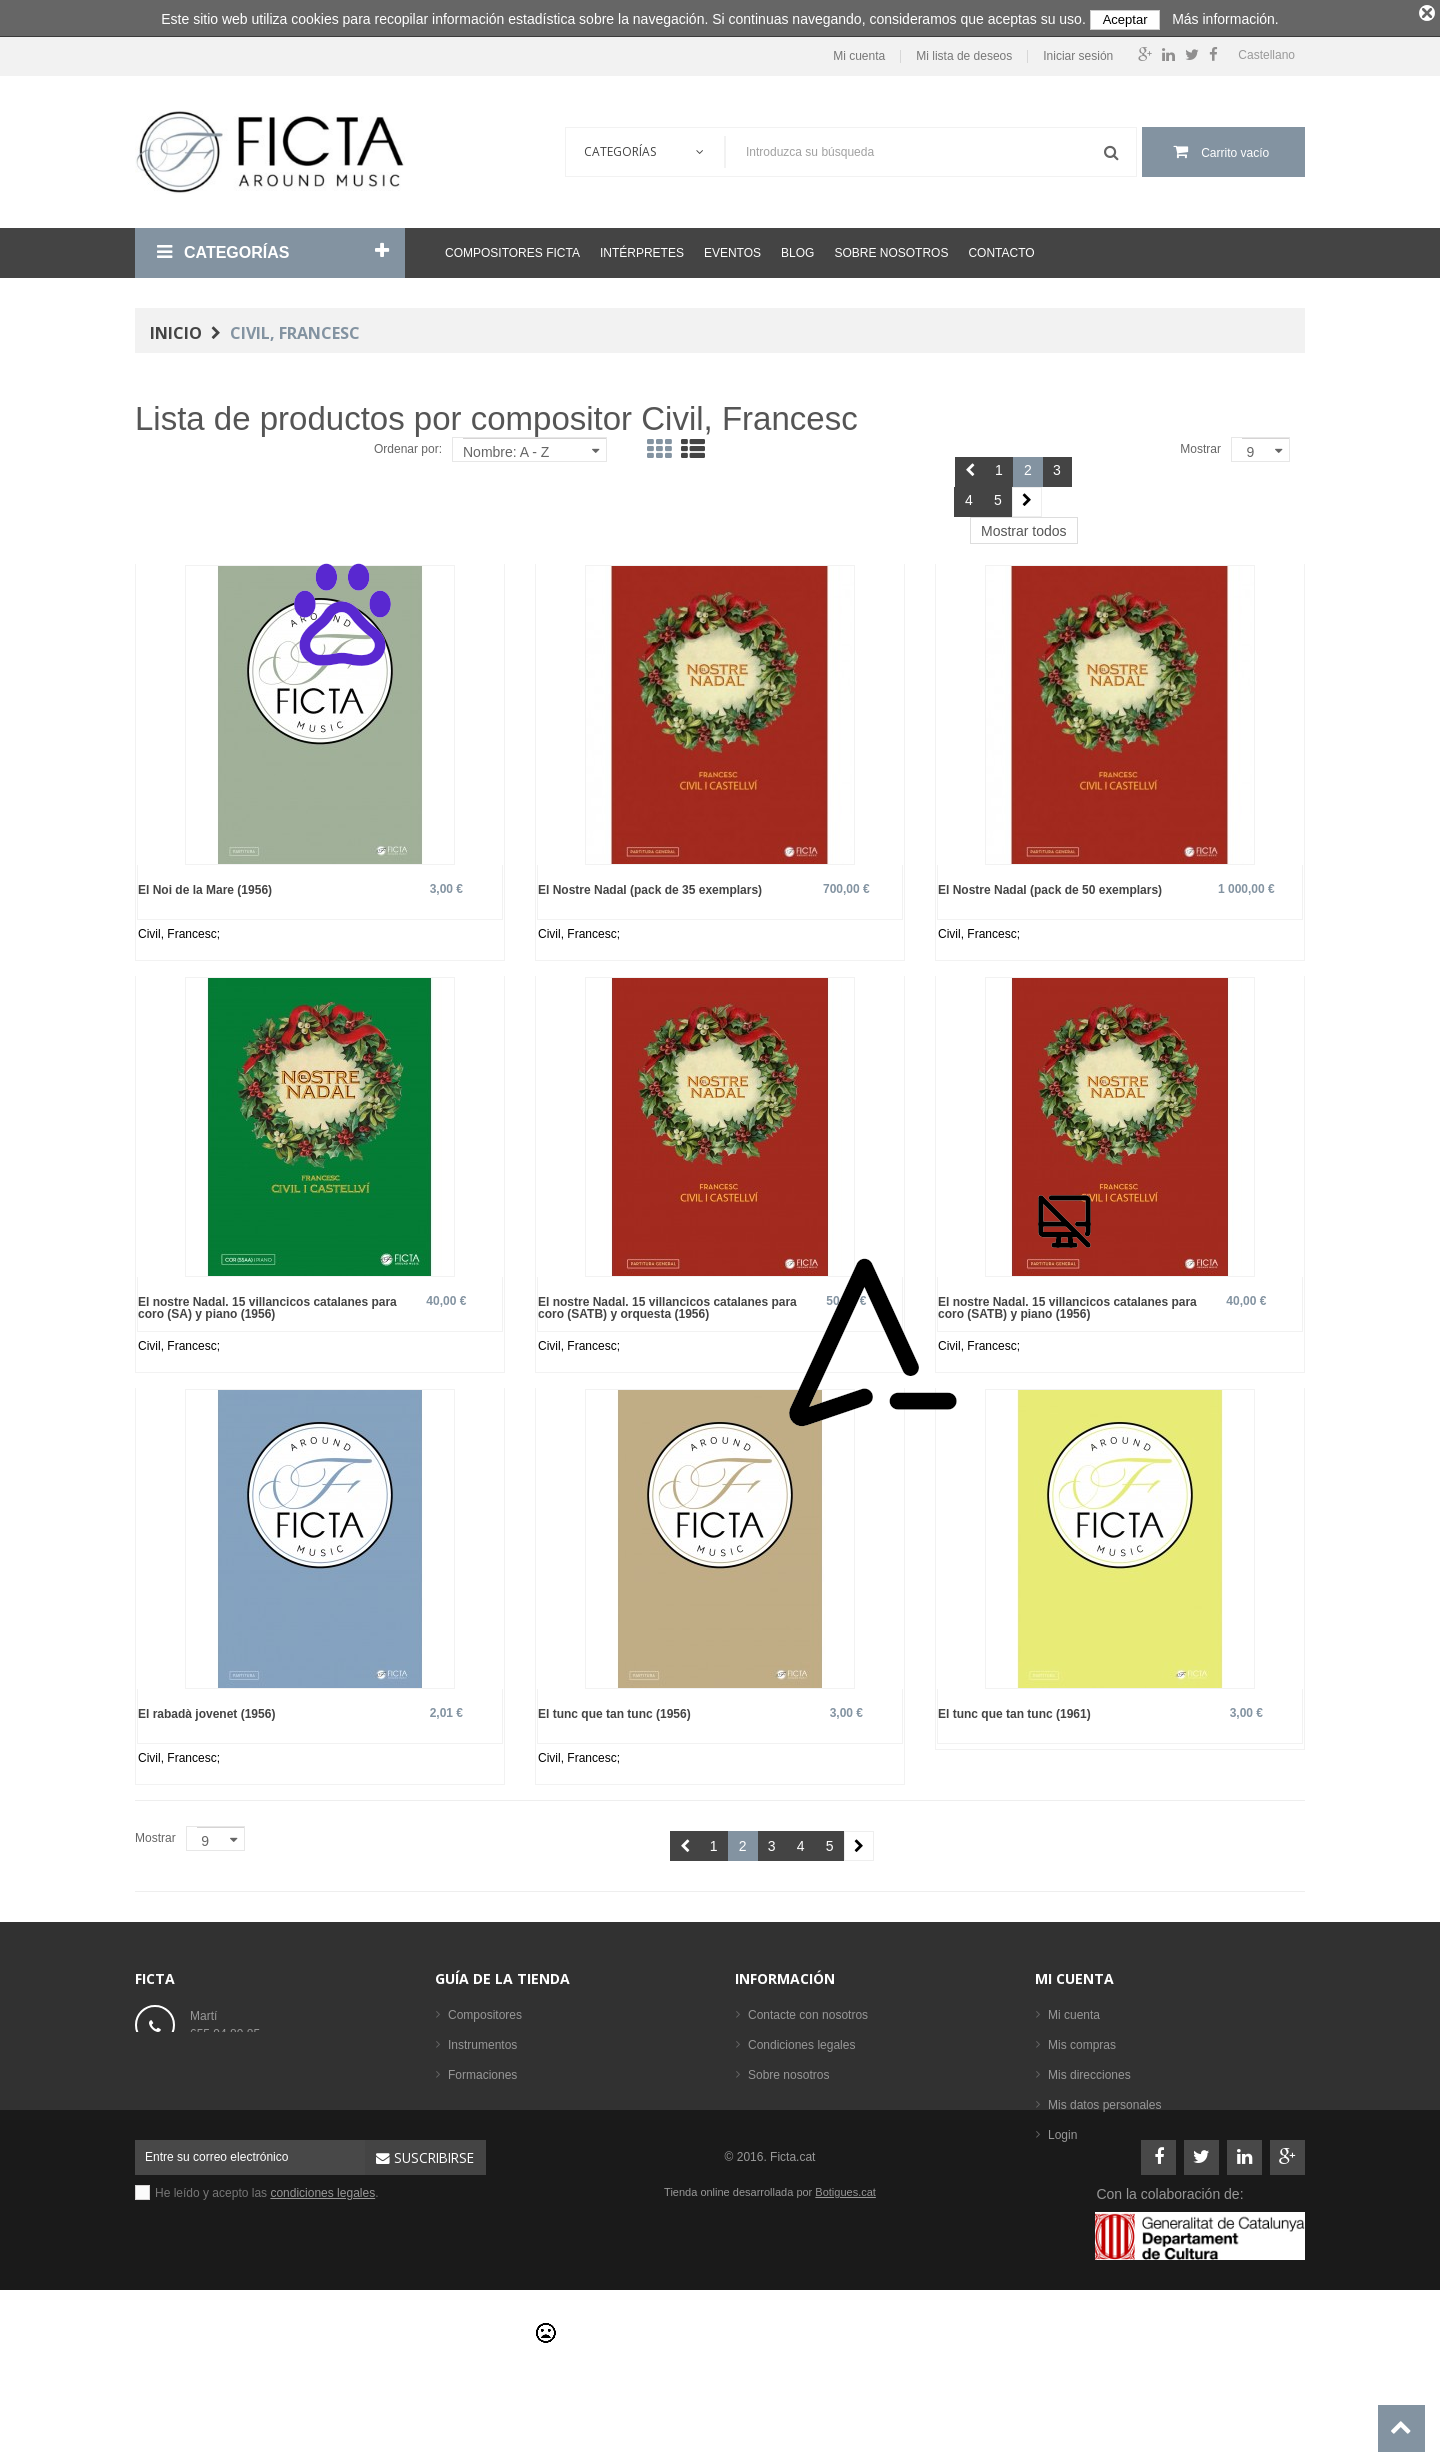 The height and width of the screenshot is (2462, 1440). What do you see at coordinates (1064, 1221) in the screenshot?
I see `indicates iMac or desktop computer is offline` at bounding box center [1064, 1221].